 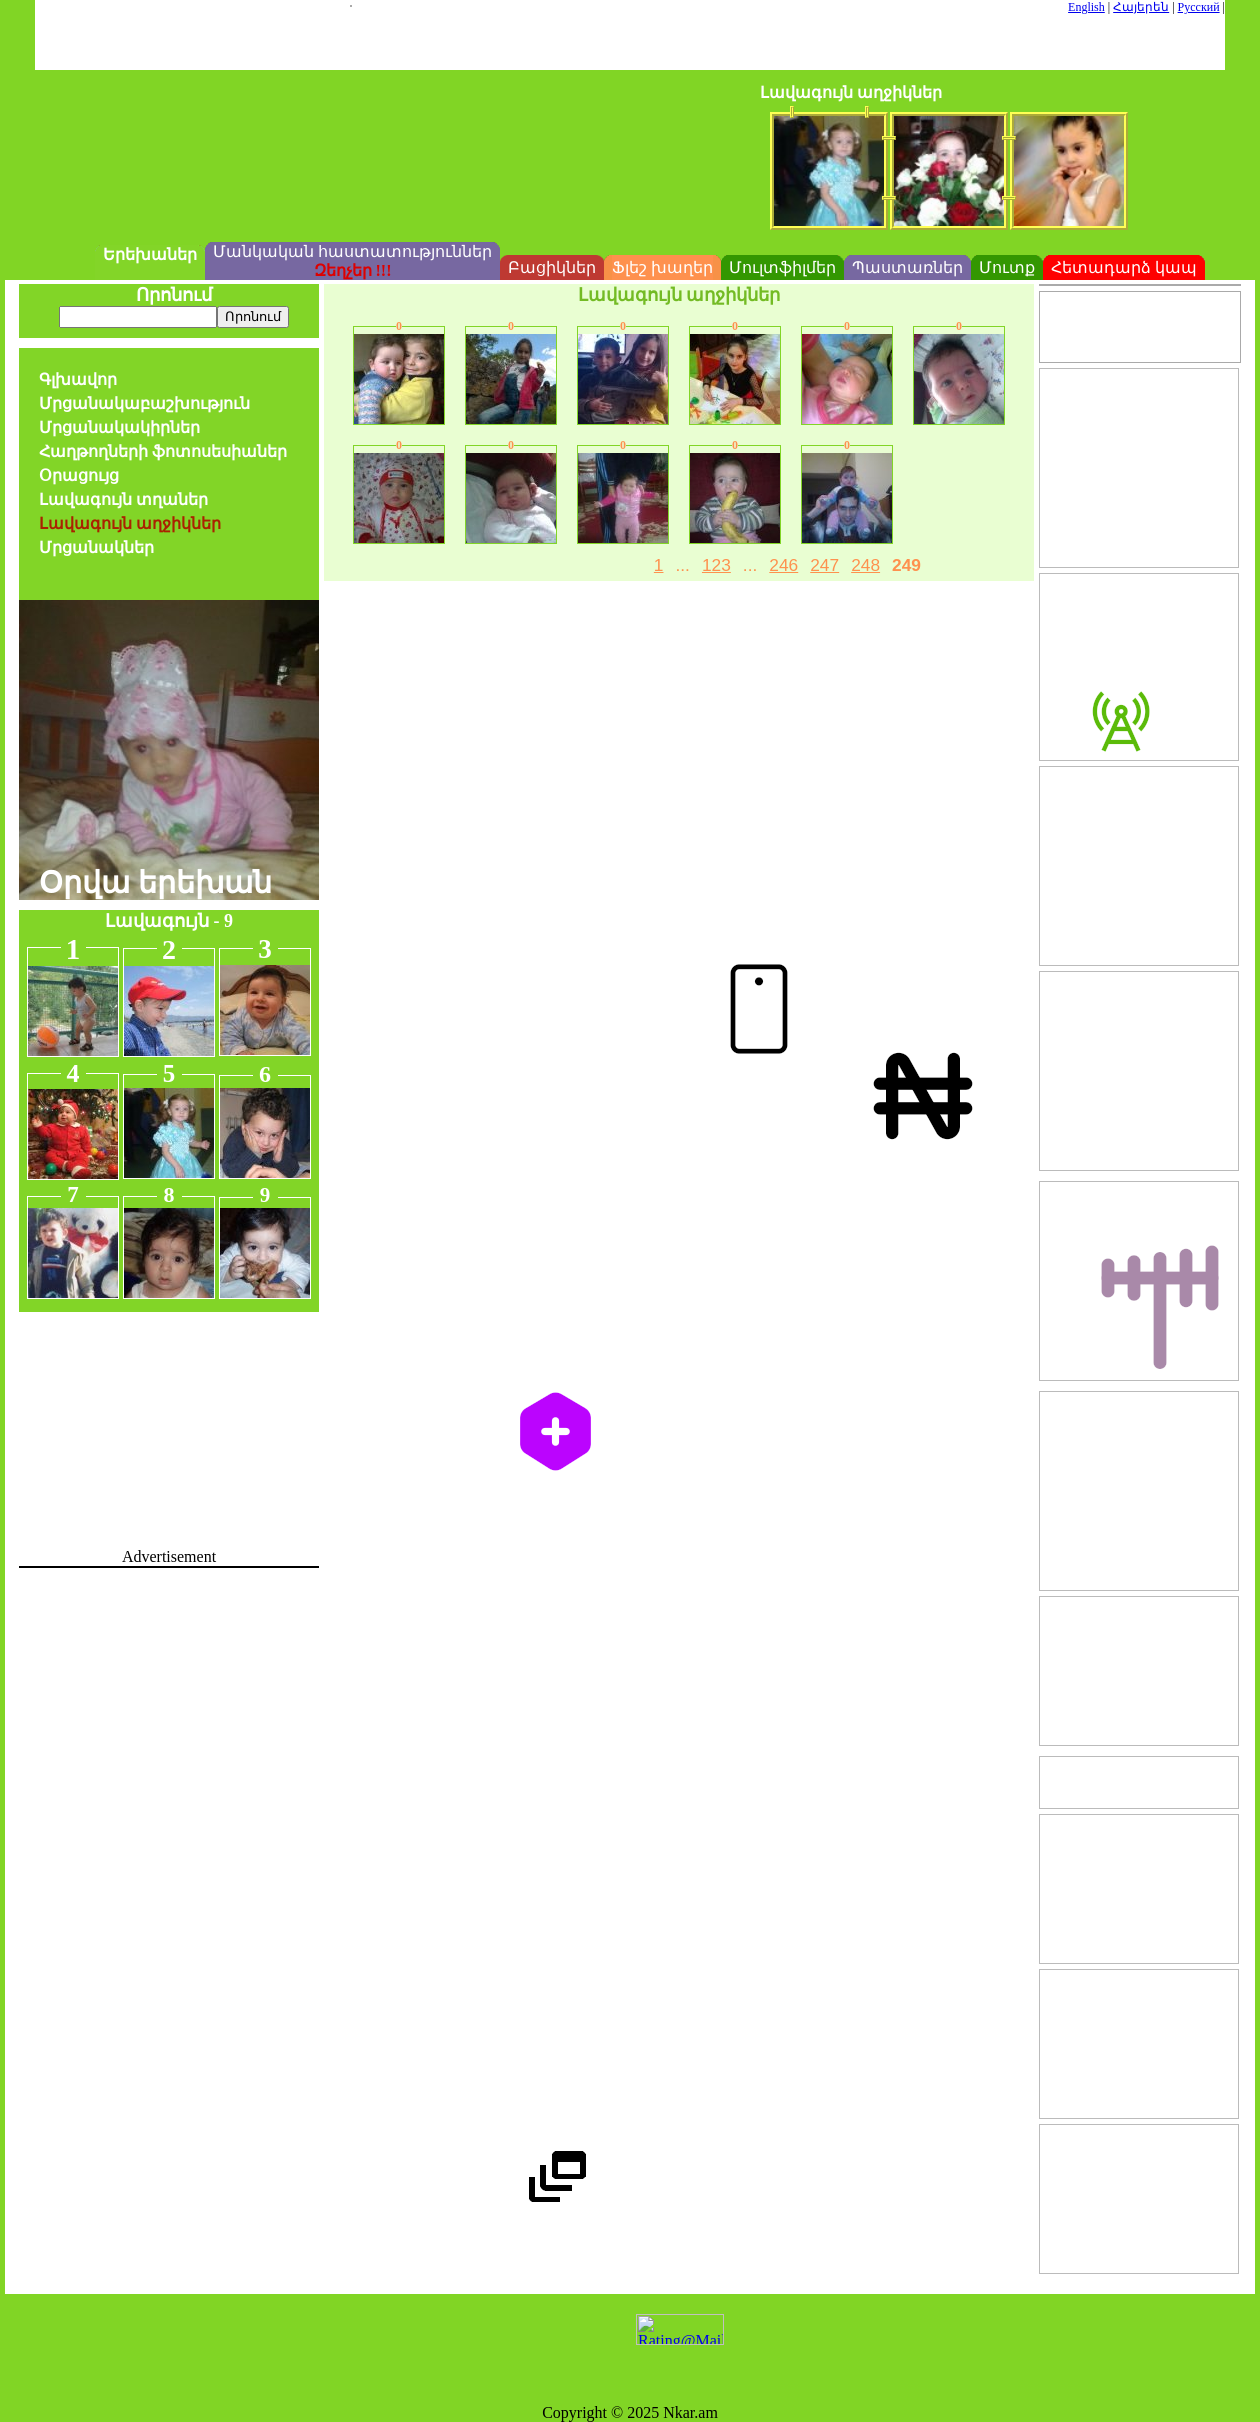 I want to click on access device camera through mobile, so click(x=759, y=1009).